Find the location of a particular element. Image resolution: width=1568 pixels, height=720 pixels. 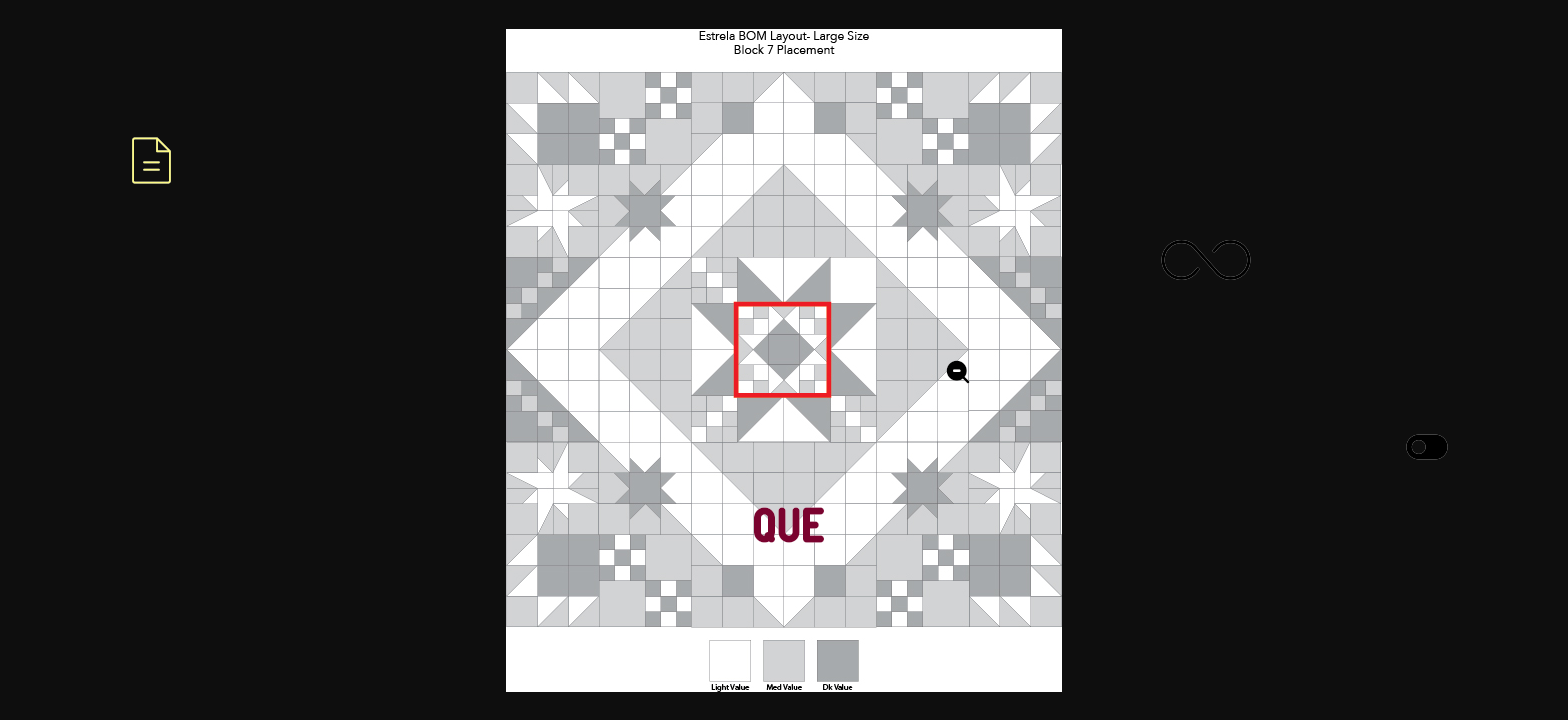

indicates unlimited or infinite content is located at coordinates (1206, 260).